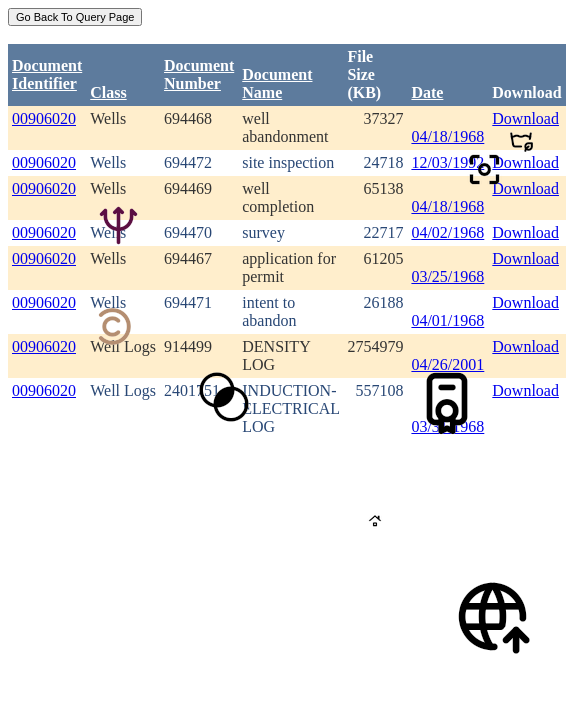 Image resolution: width=566 pixels, height=720 pixels. I want to click on center focus on camera viewfinder, so click(484, 169).